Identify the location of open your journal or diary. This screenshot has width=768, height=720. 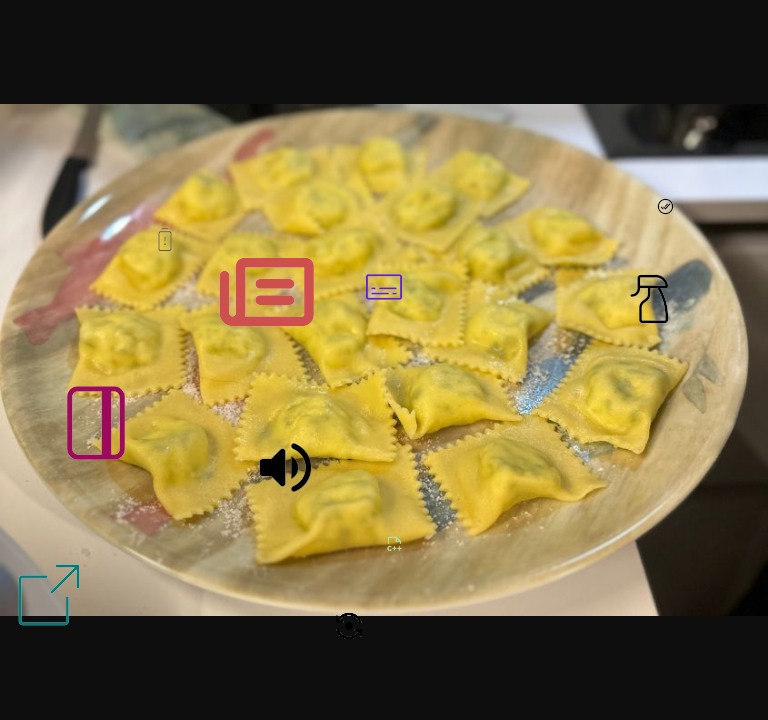
(96, 423).